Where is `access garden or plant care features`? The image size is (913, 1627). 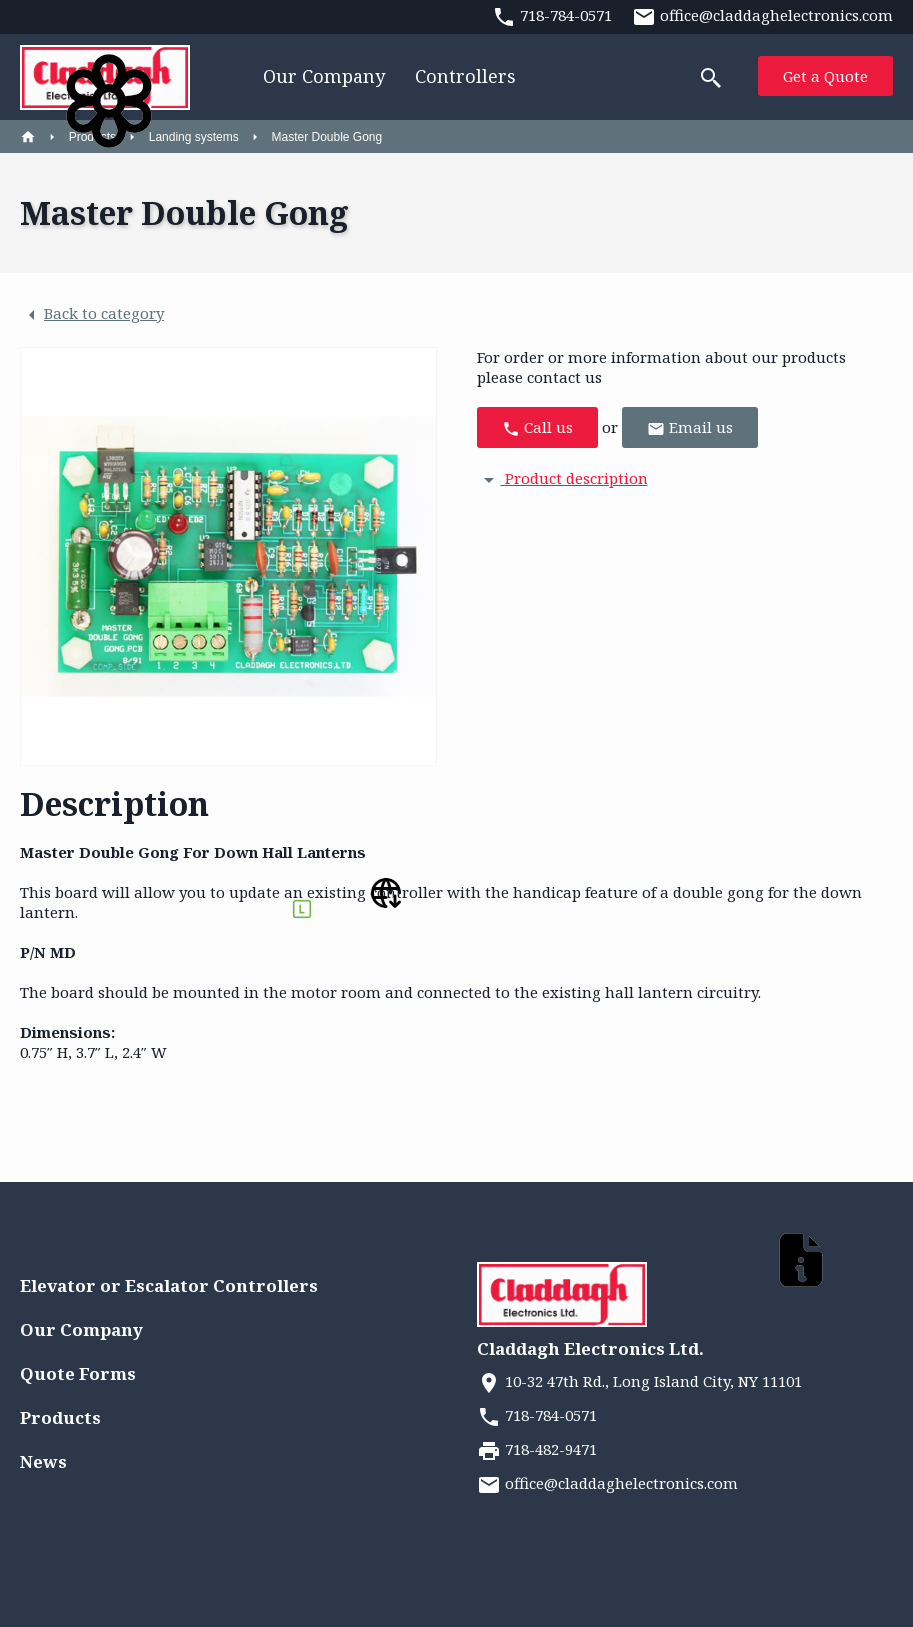 access garden or plant care features is located at coordinates (109, 101).